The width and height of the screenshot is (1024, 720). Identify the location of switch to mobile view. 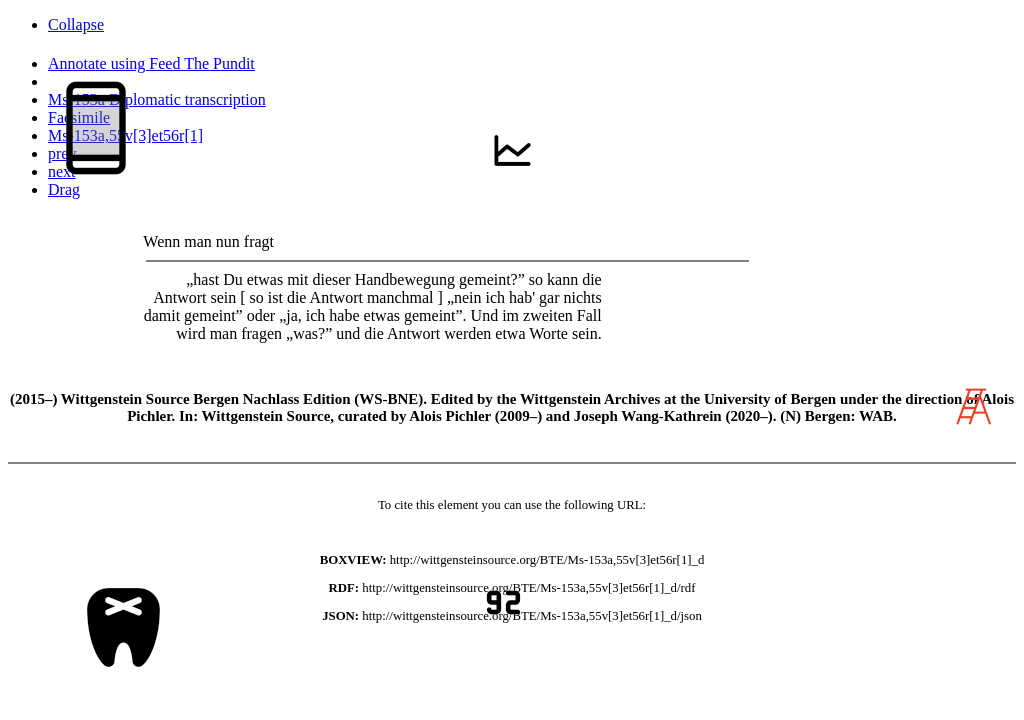
(96, 128).